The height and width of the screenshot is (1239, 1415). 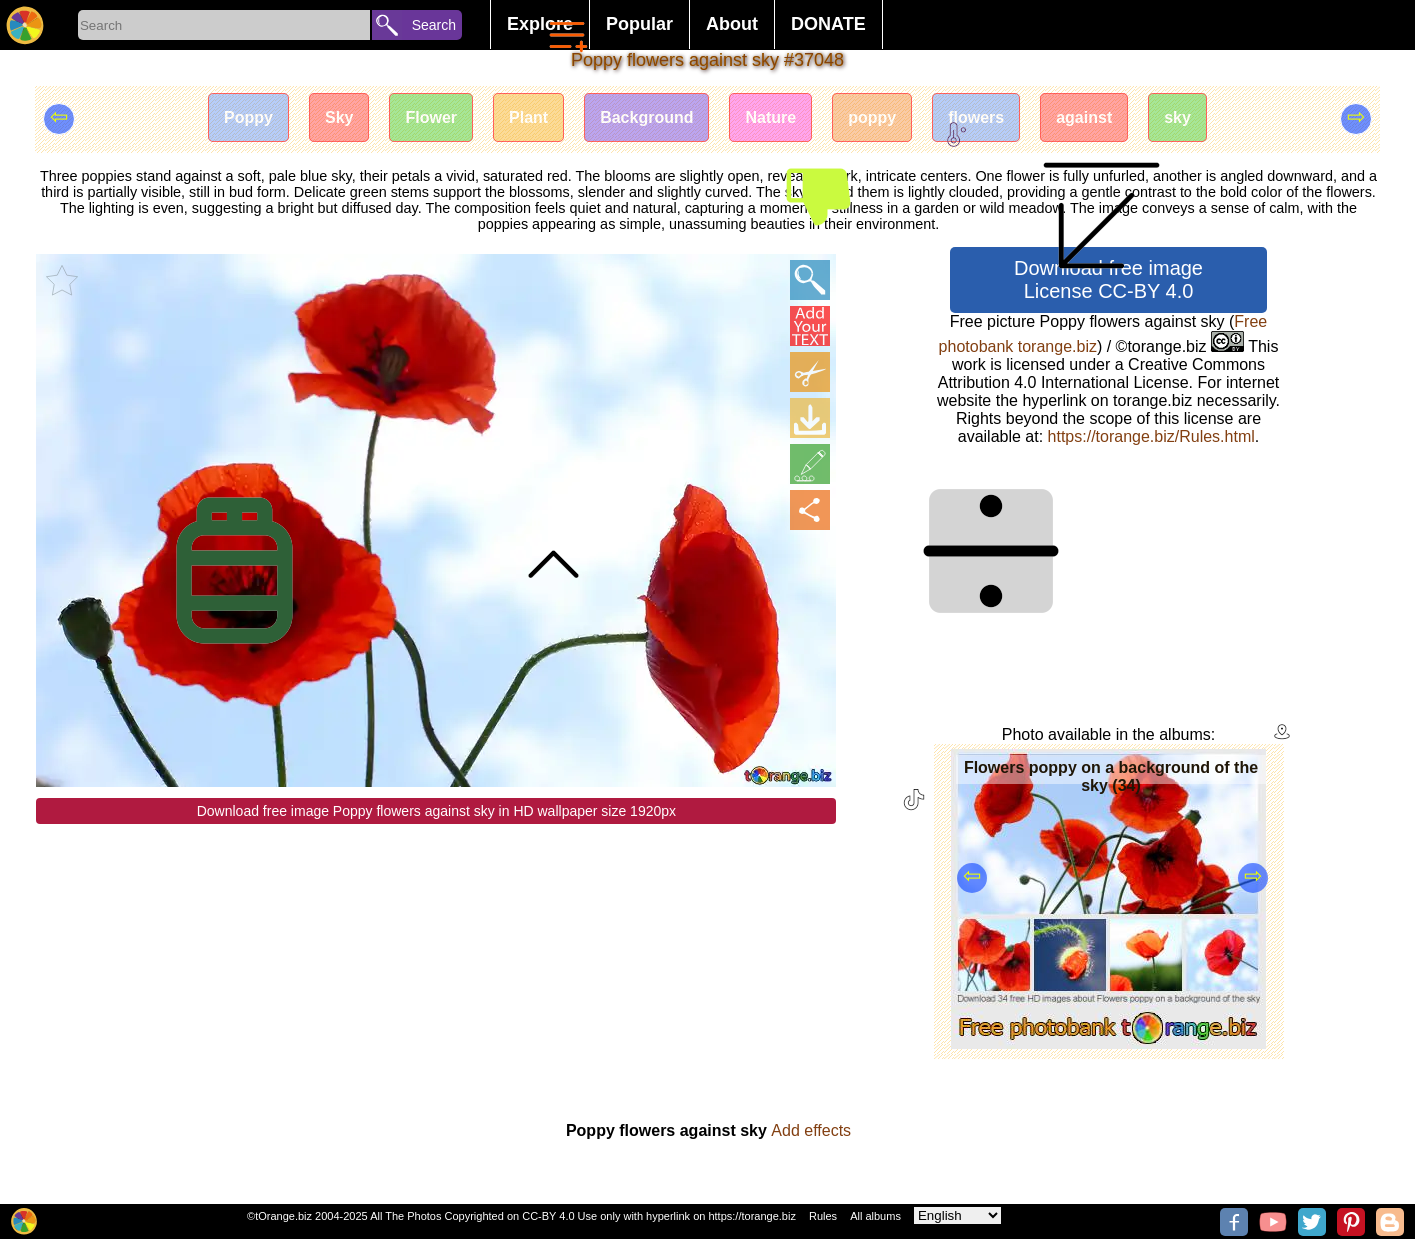 I want to click on dislike or downvote content, so click(x=818, y=193).